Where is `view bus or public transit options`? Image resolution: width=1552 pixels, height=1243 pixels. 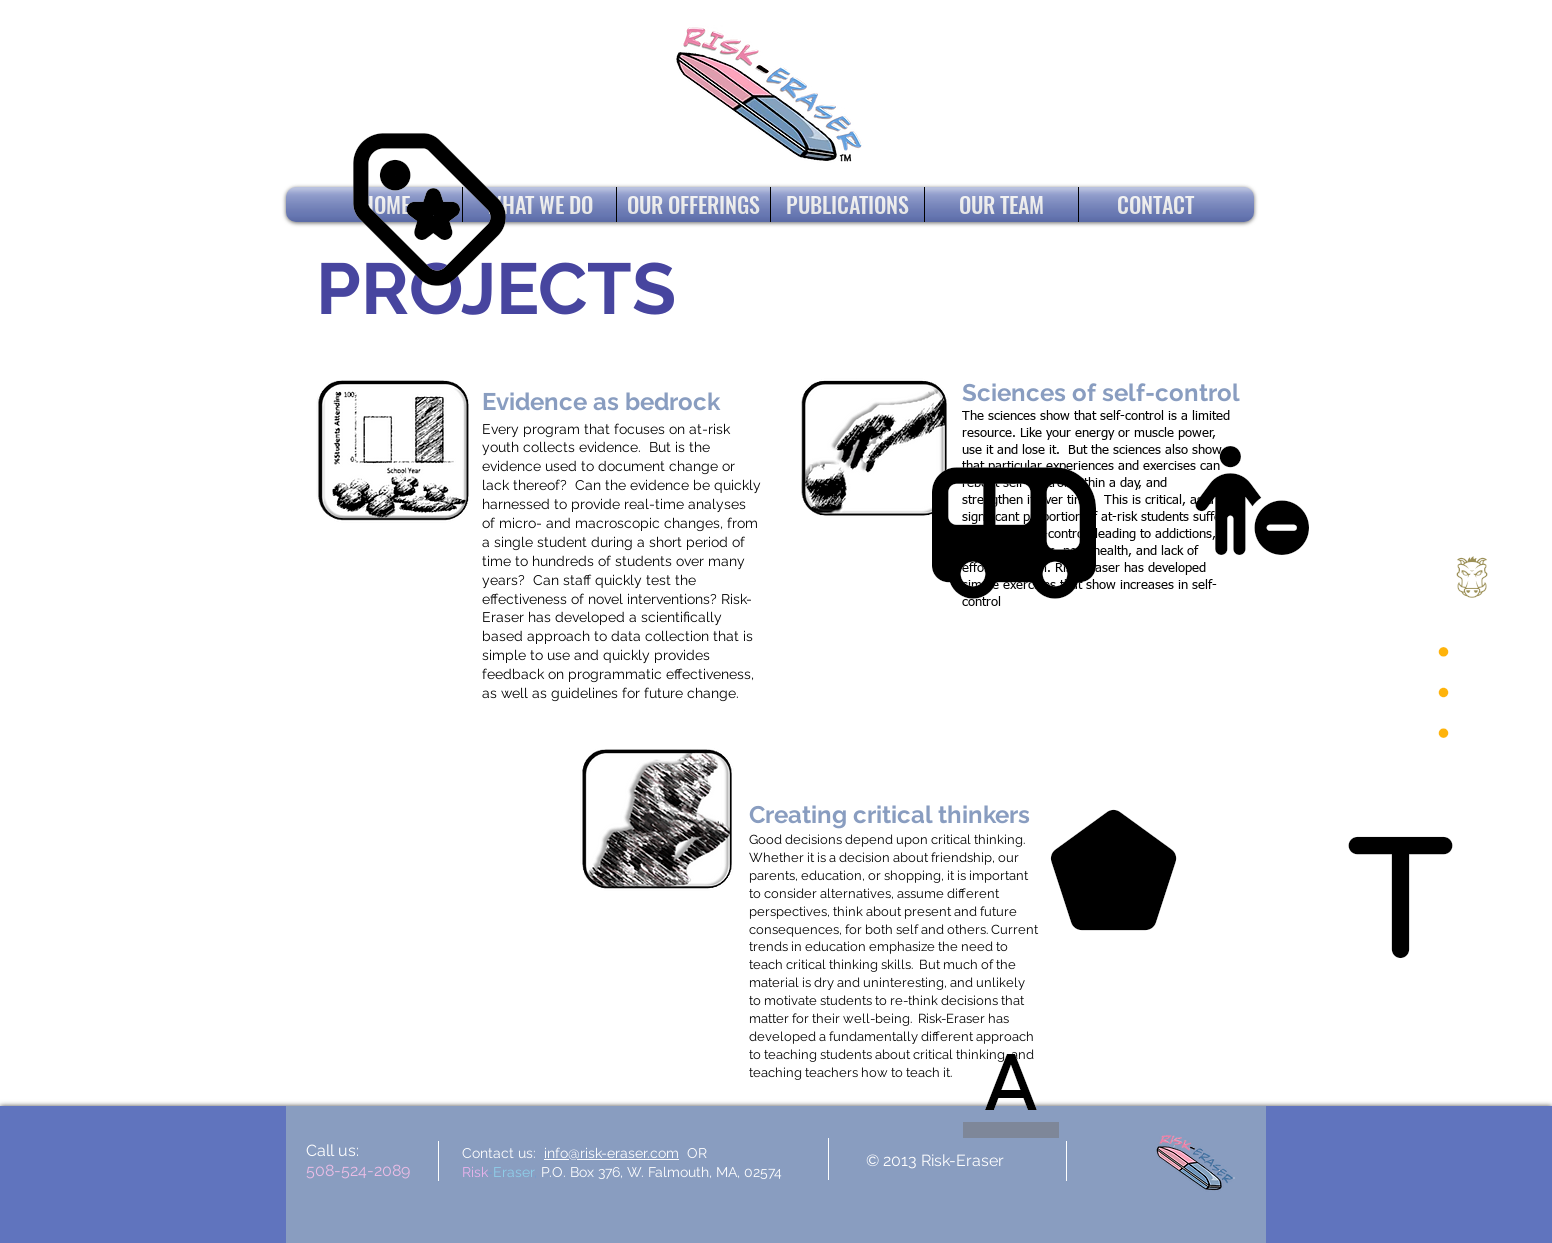 view bus or public transit options is located at coordinates (1014, 533).